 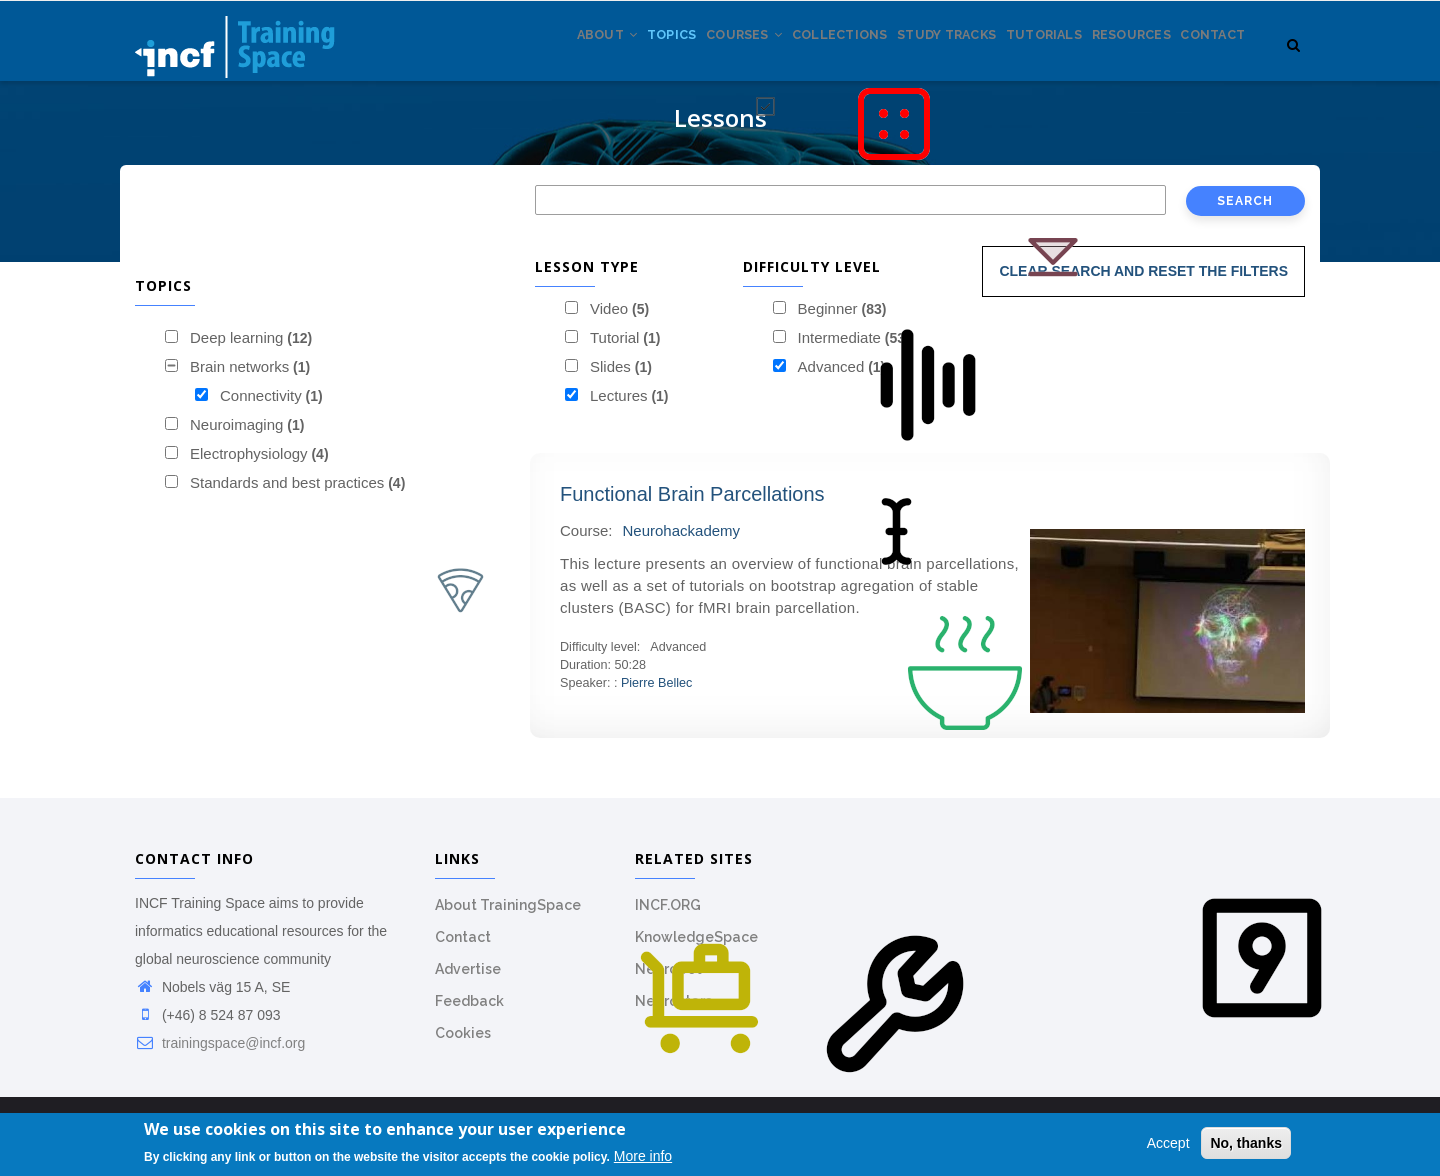 I want to click on view audio waveform or sound visualization, so click(x=928, y=385).